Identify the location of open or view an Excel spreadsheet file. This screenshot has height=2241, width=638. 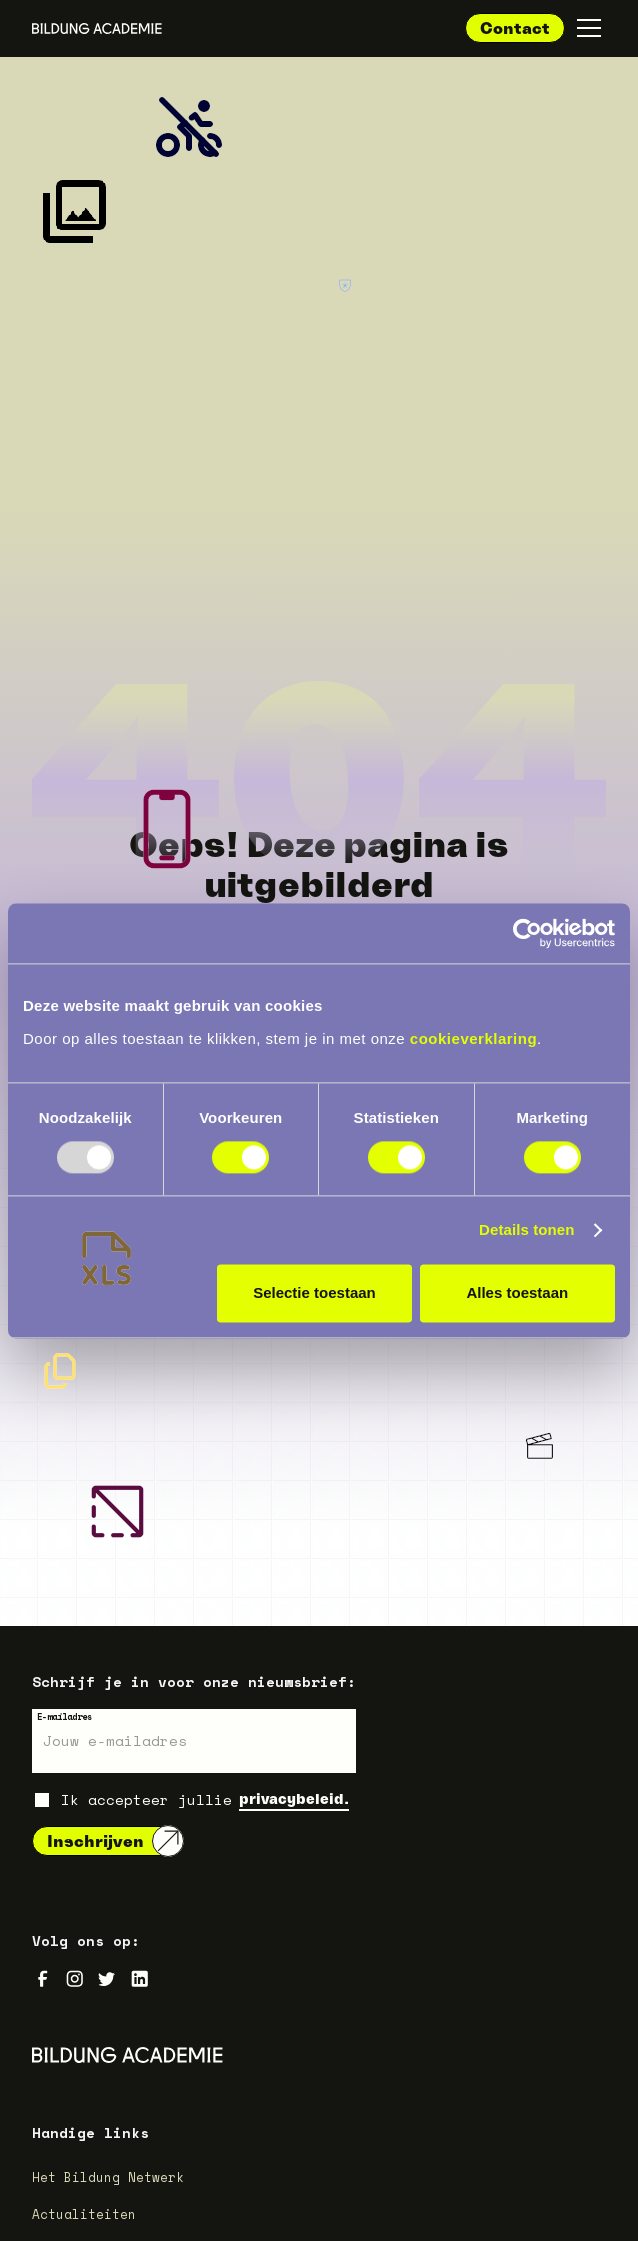
(106, 1260).